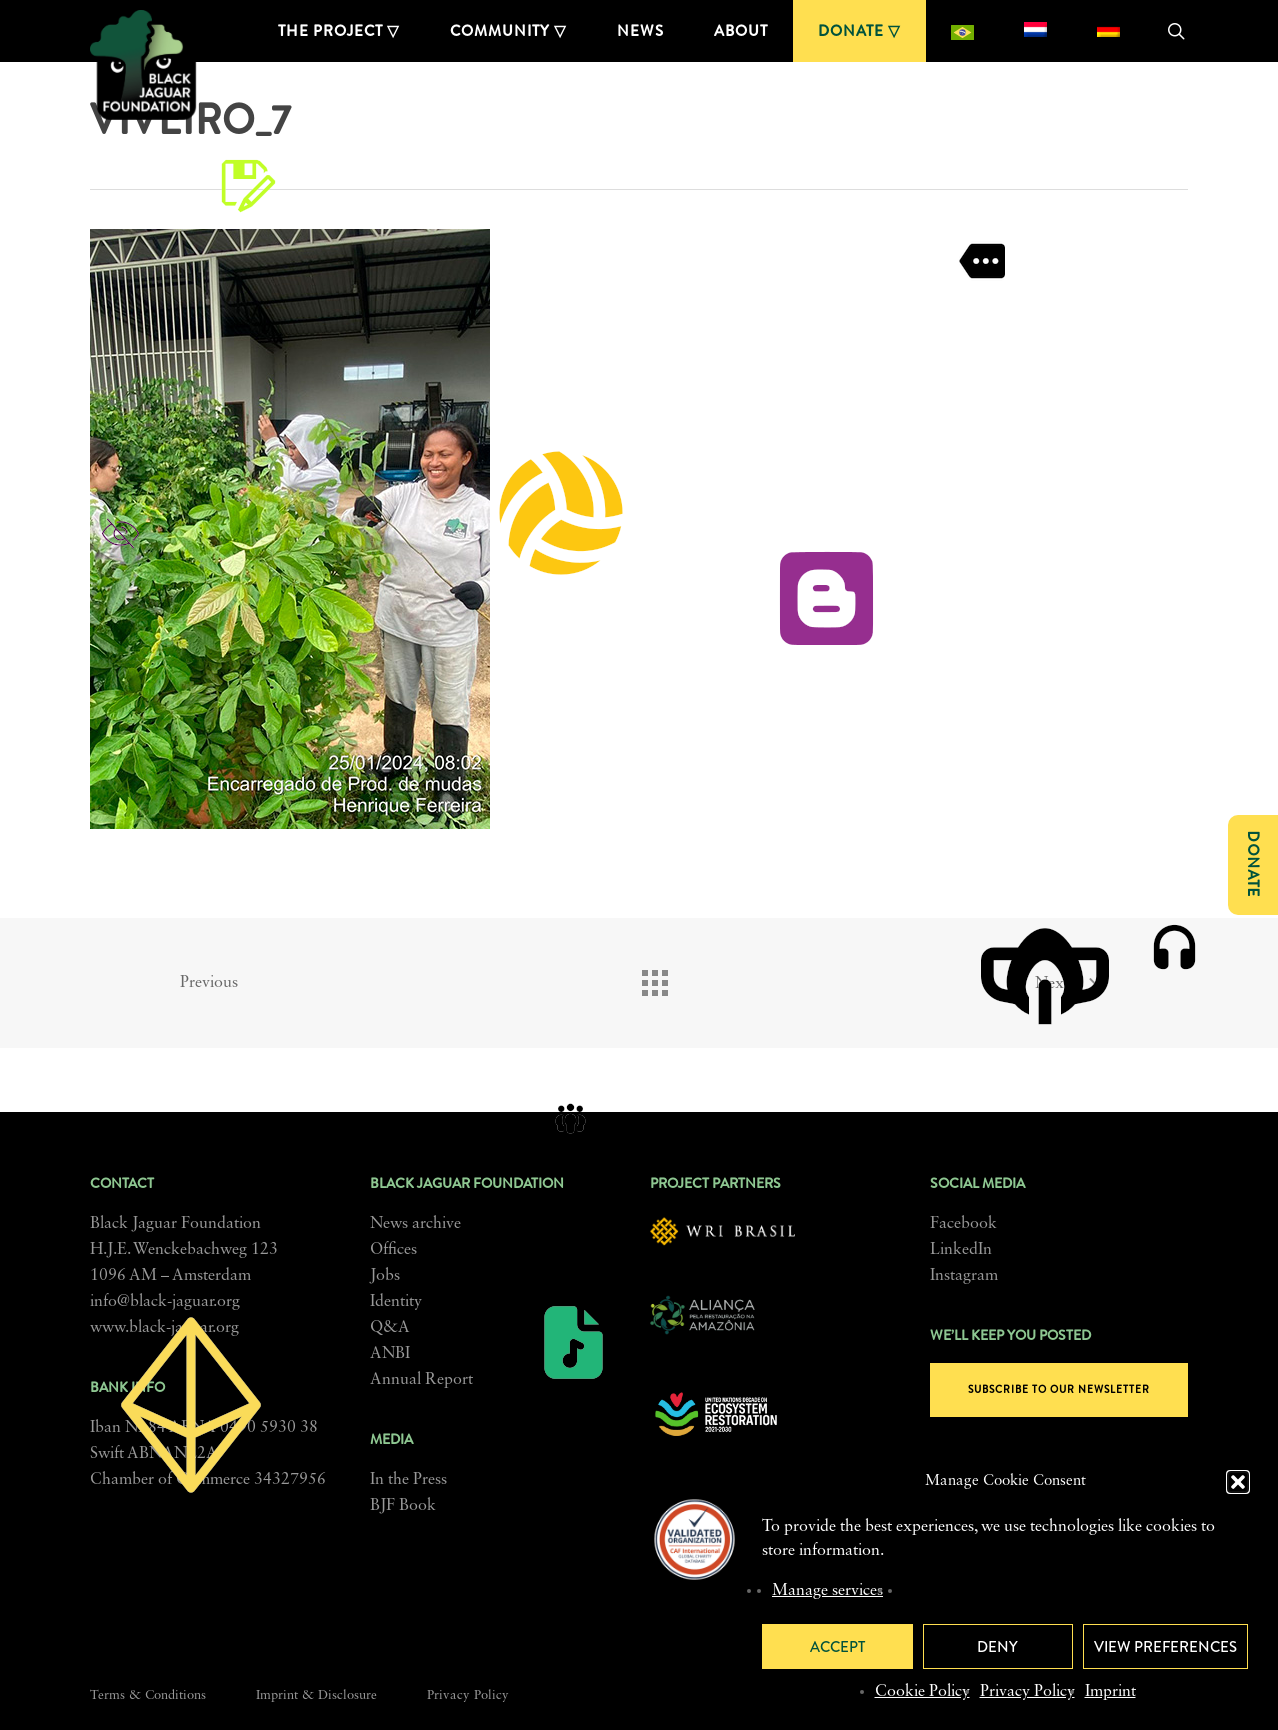  What do you see at coordinates (982, 261) in the screenshot?
I see `view more notifications` at bounding box center [982, 261].